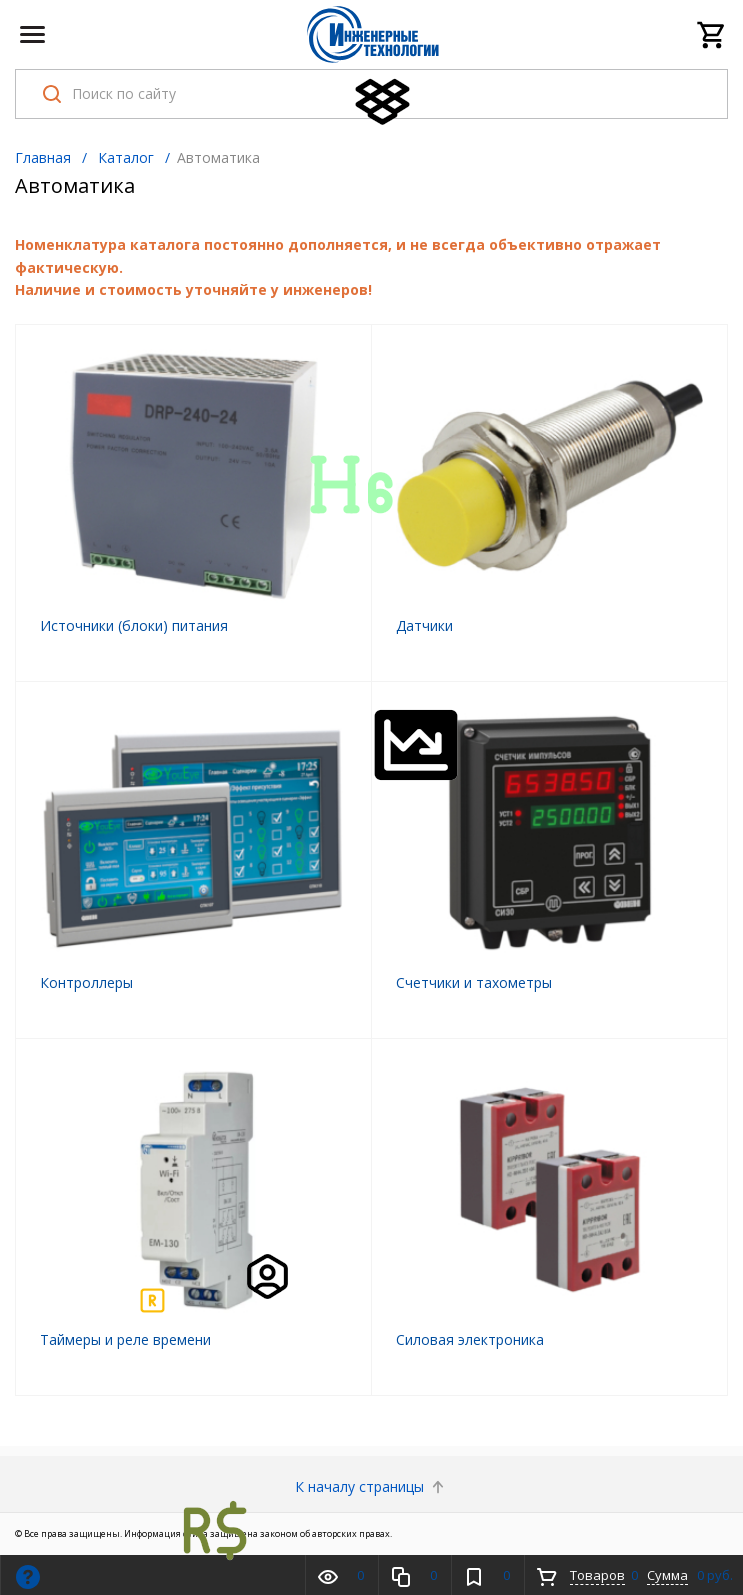 This screenshot has width=743, height=1595. Describe the element at coordinates (213, 1530) in the screenshot. I see `indicates Brazilian real currency` at that location.